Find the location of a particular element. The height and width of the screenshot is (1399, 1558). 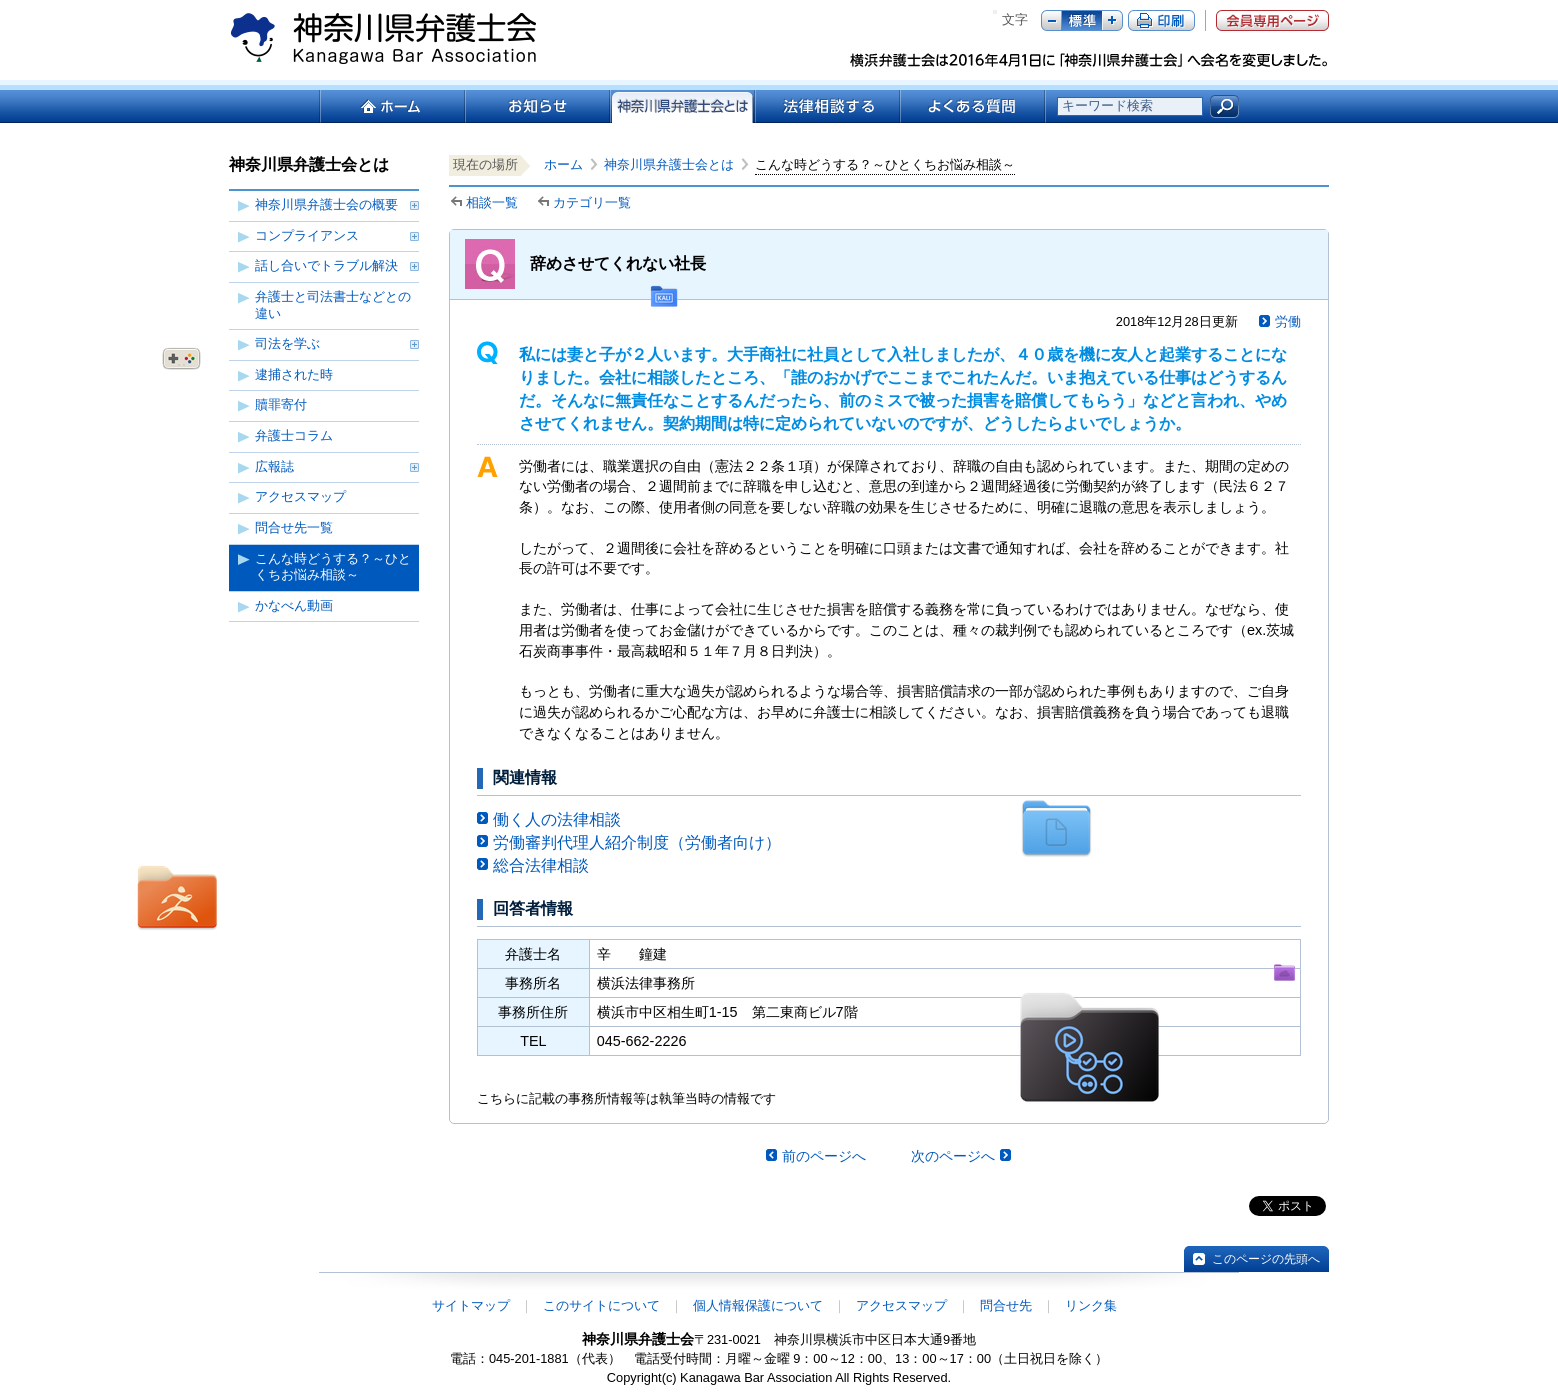

folder containing github actions workflows is located at coordinates (1089, 1051).